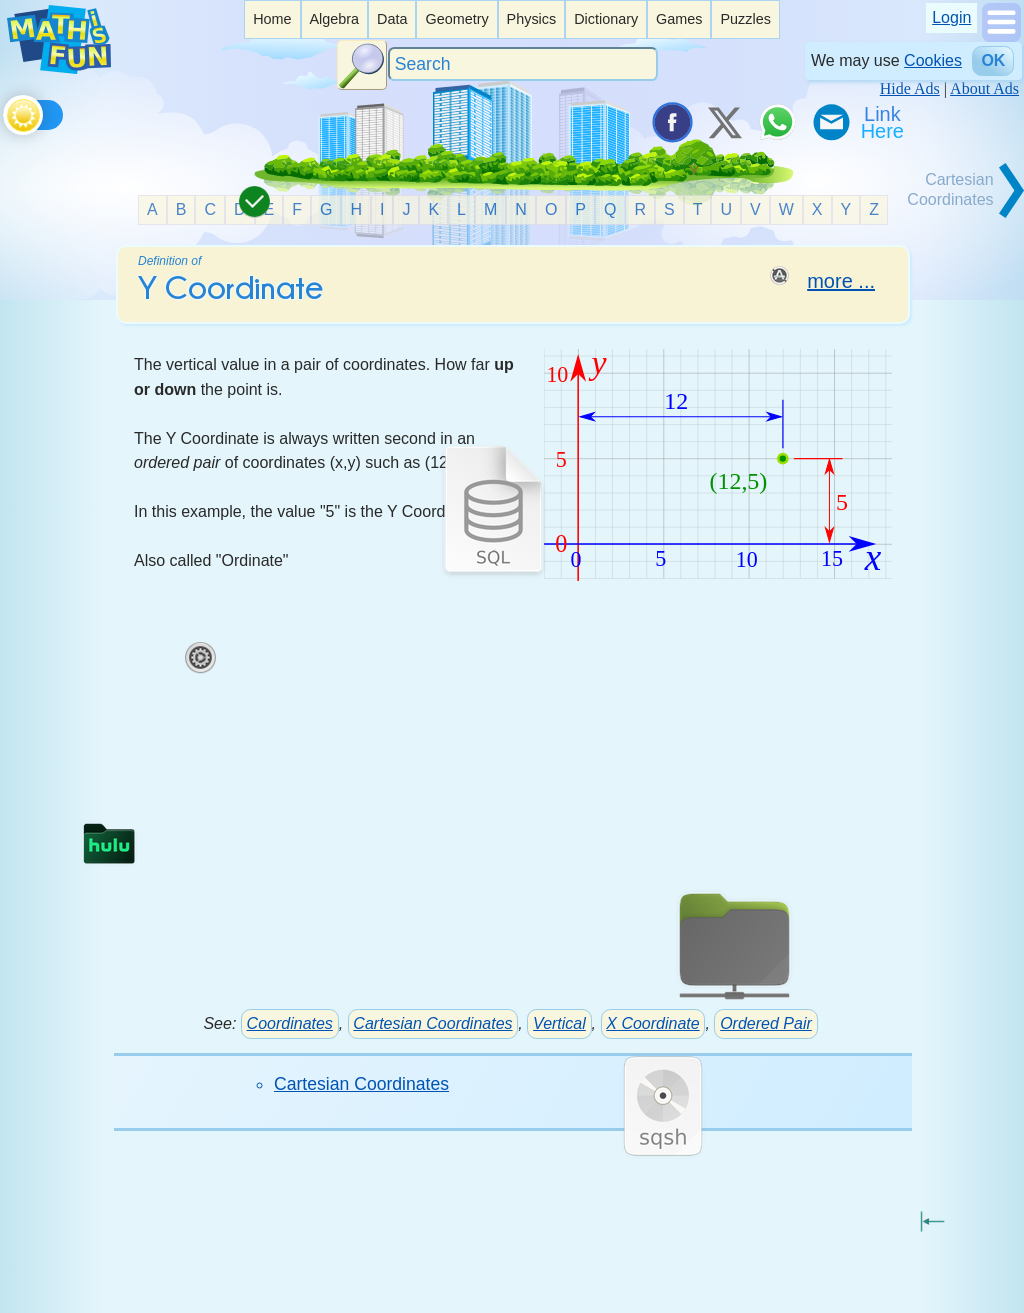 The width and height of the screenshot is (1024, 1313). What do you see at coordinates (254, 201) in the screenshot?
I see `indicates dropbox file is fully synced` at bounding box center [254, 201].